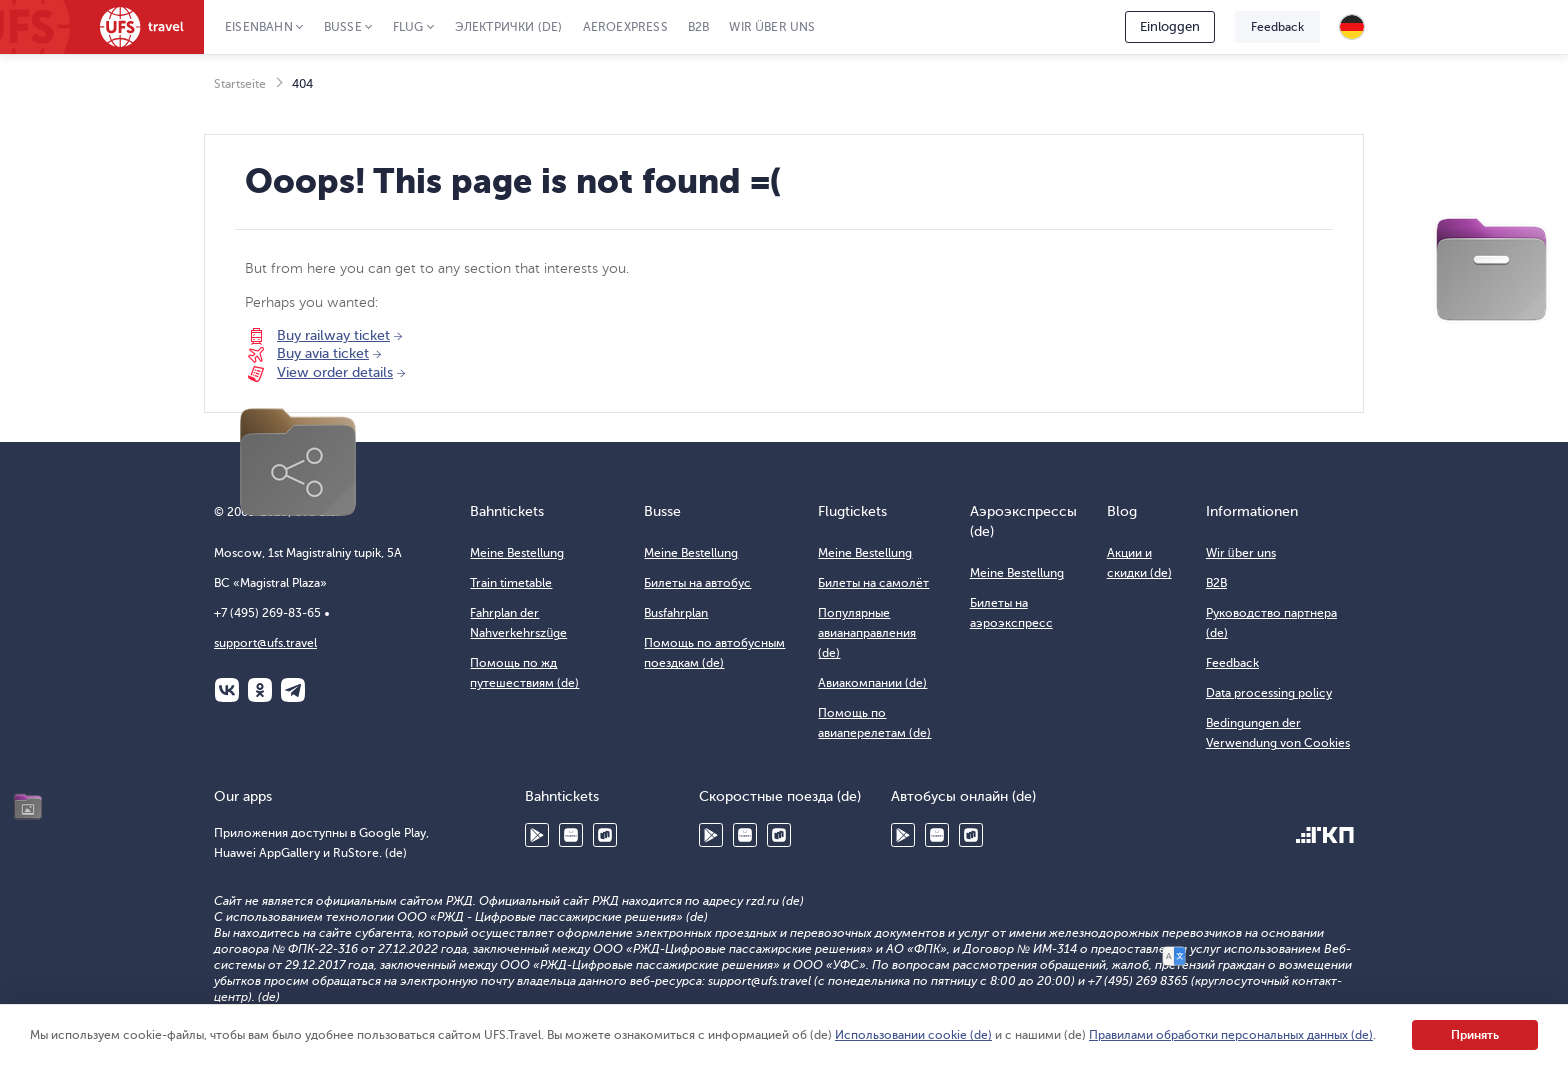 The width and height of the screenshot is (1568, 1065). I want to click on access your public shared files folder, so click(298, 462).